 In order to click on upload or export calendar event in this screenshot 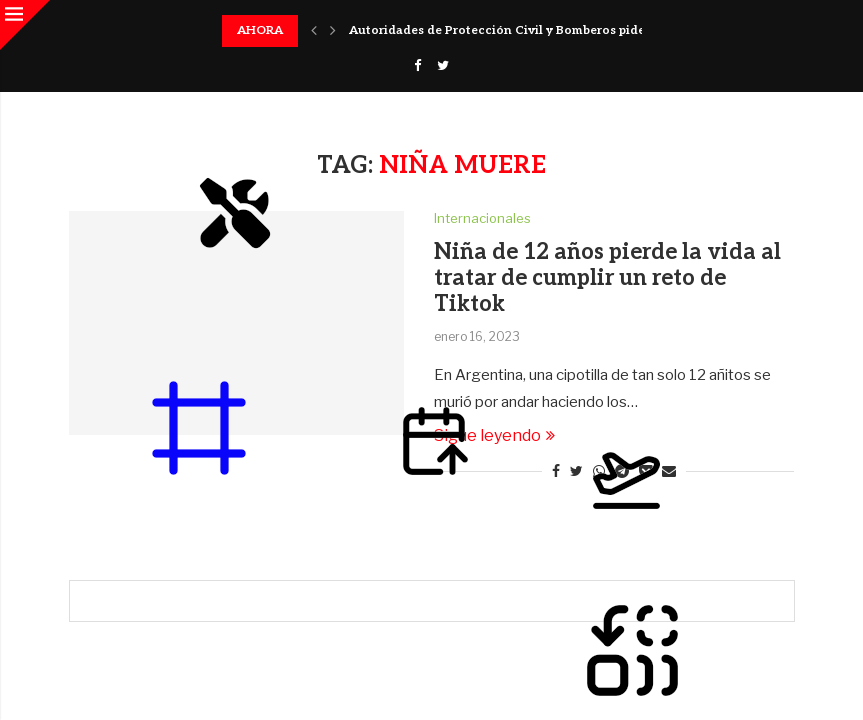, I will do `click(434, 441)`.